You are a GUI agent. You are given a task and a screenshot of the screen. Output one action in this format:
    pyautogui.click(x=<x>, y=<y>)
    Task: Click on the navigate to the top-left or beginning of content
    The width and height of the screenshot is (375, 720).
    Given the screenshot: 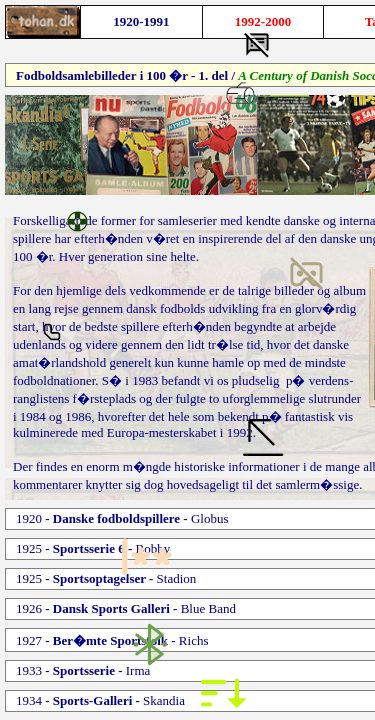 What is the action you would take?
    pyautogui.click(x=261, y=437)
    